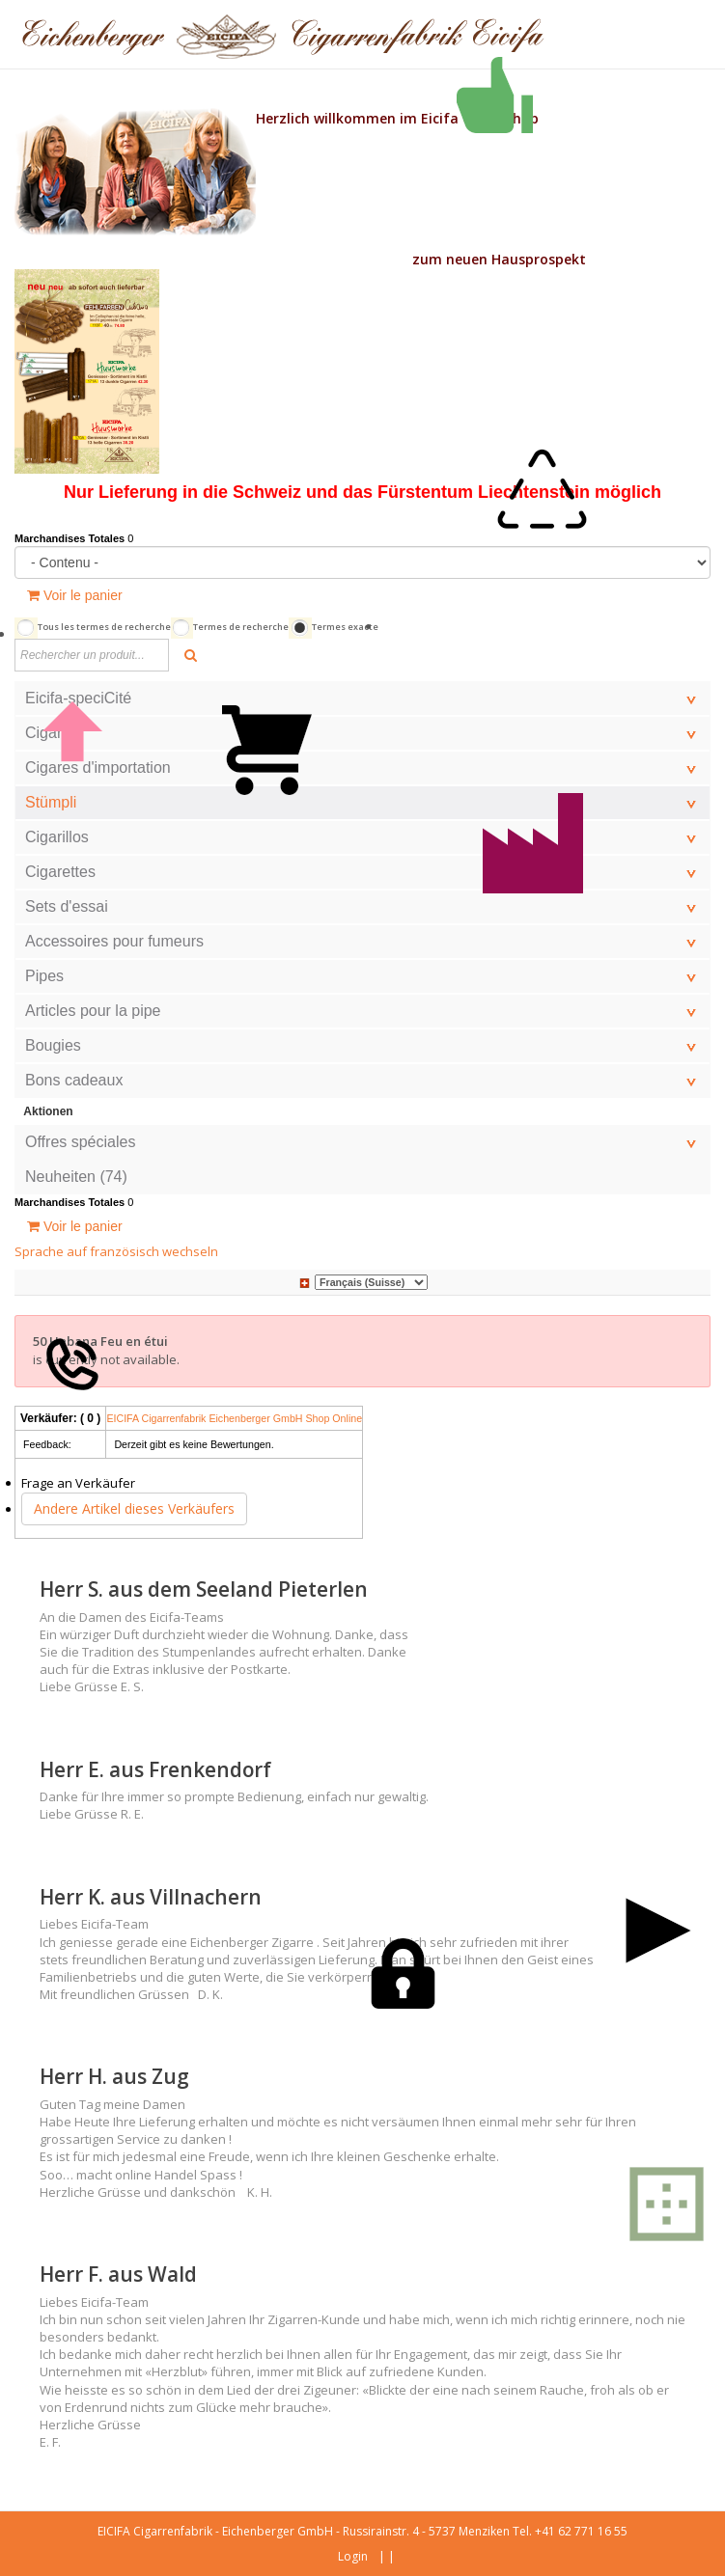 The width and height of the screenshot is (725, 2576). What do you see at coordinates (266, 750) in the screenshot?
I see `view your shopping cart` at bounding box center [266, 750].